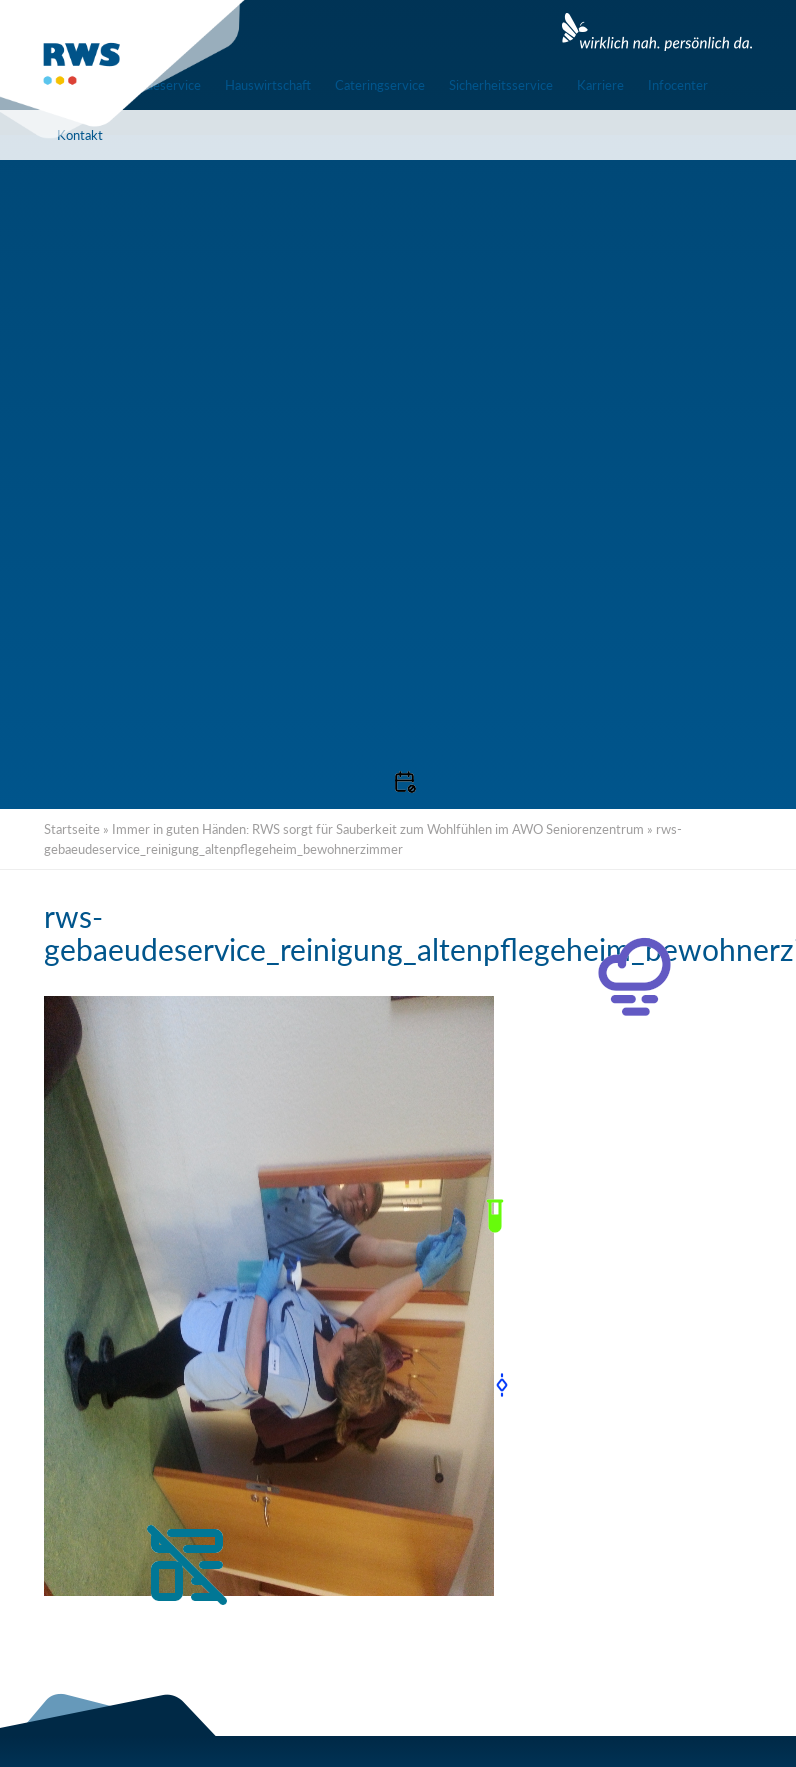 This screenshot has height=1767, width=796. What do you see at coordinates (495, 1216) in the screenshot?
I see `view test results or lab data` at bounding box center [495, 1216].